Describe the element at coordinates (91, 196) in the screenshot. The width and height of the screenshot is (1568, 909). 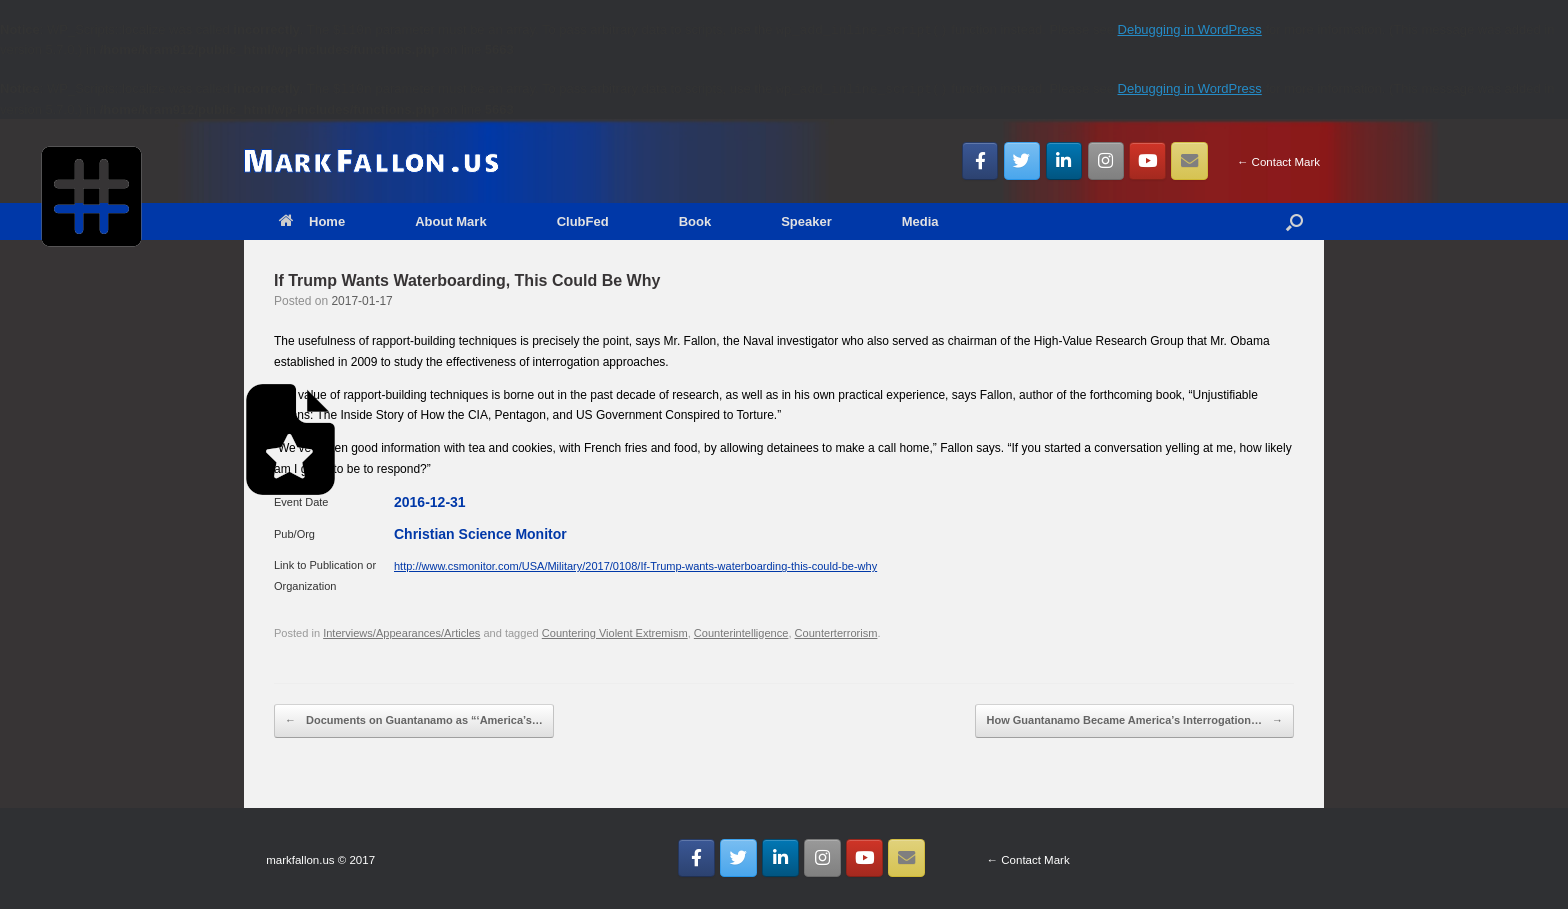
I see `add or browse hashtags` at that location.